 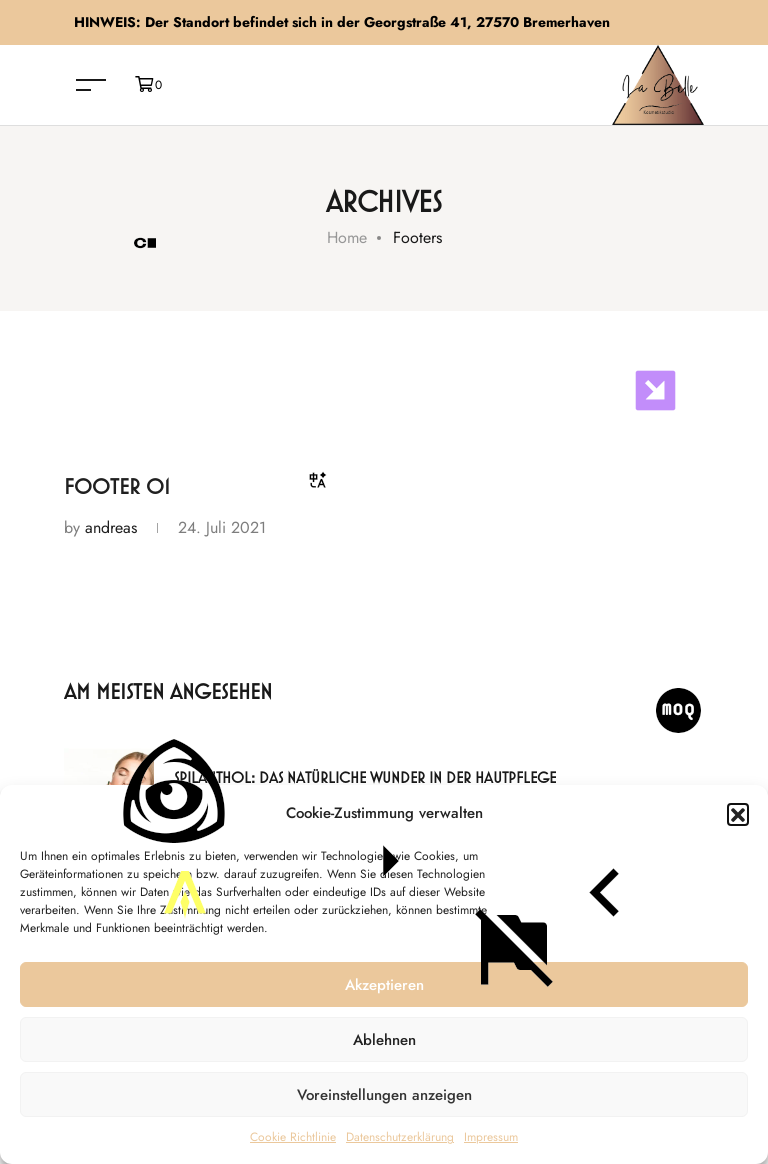 What do you see at coordinates (185, 895) in the screenshot?
I see `open alacritty terminal emulator` at bounding box center [185, 895].